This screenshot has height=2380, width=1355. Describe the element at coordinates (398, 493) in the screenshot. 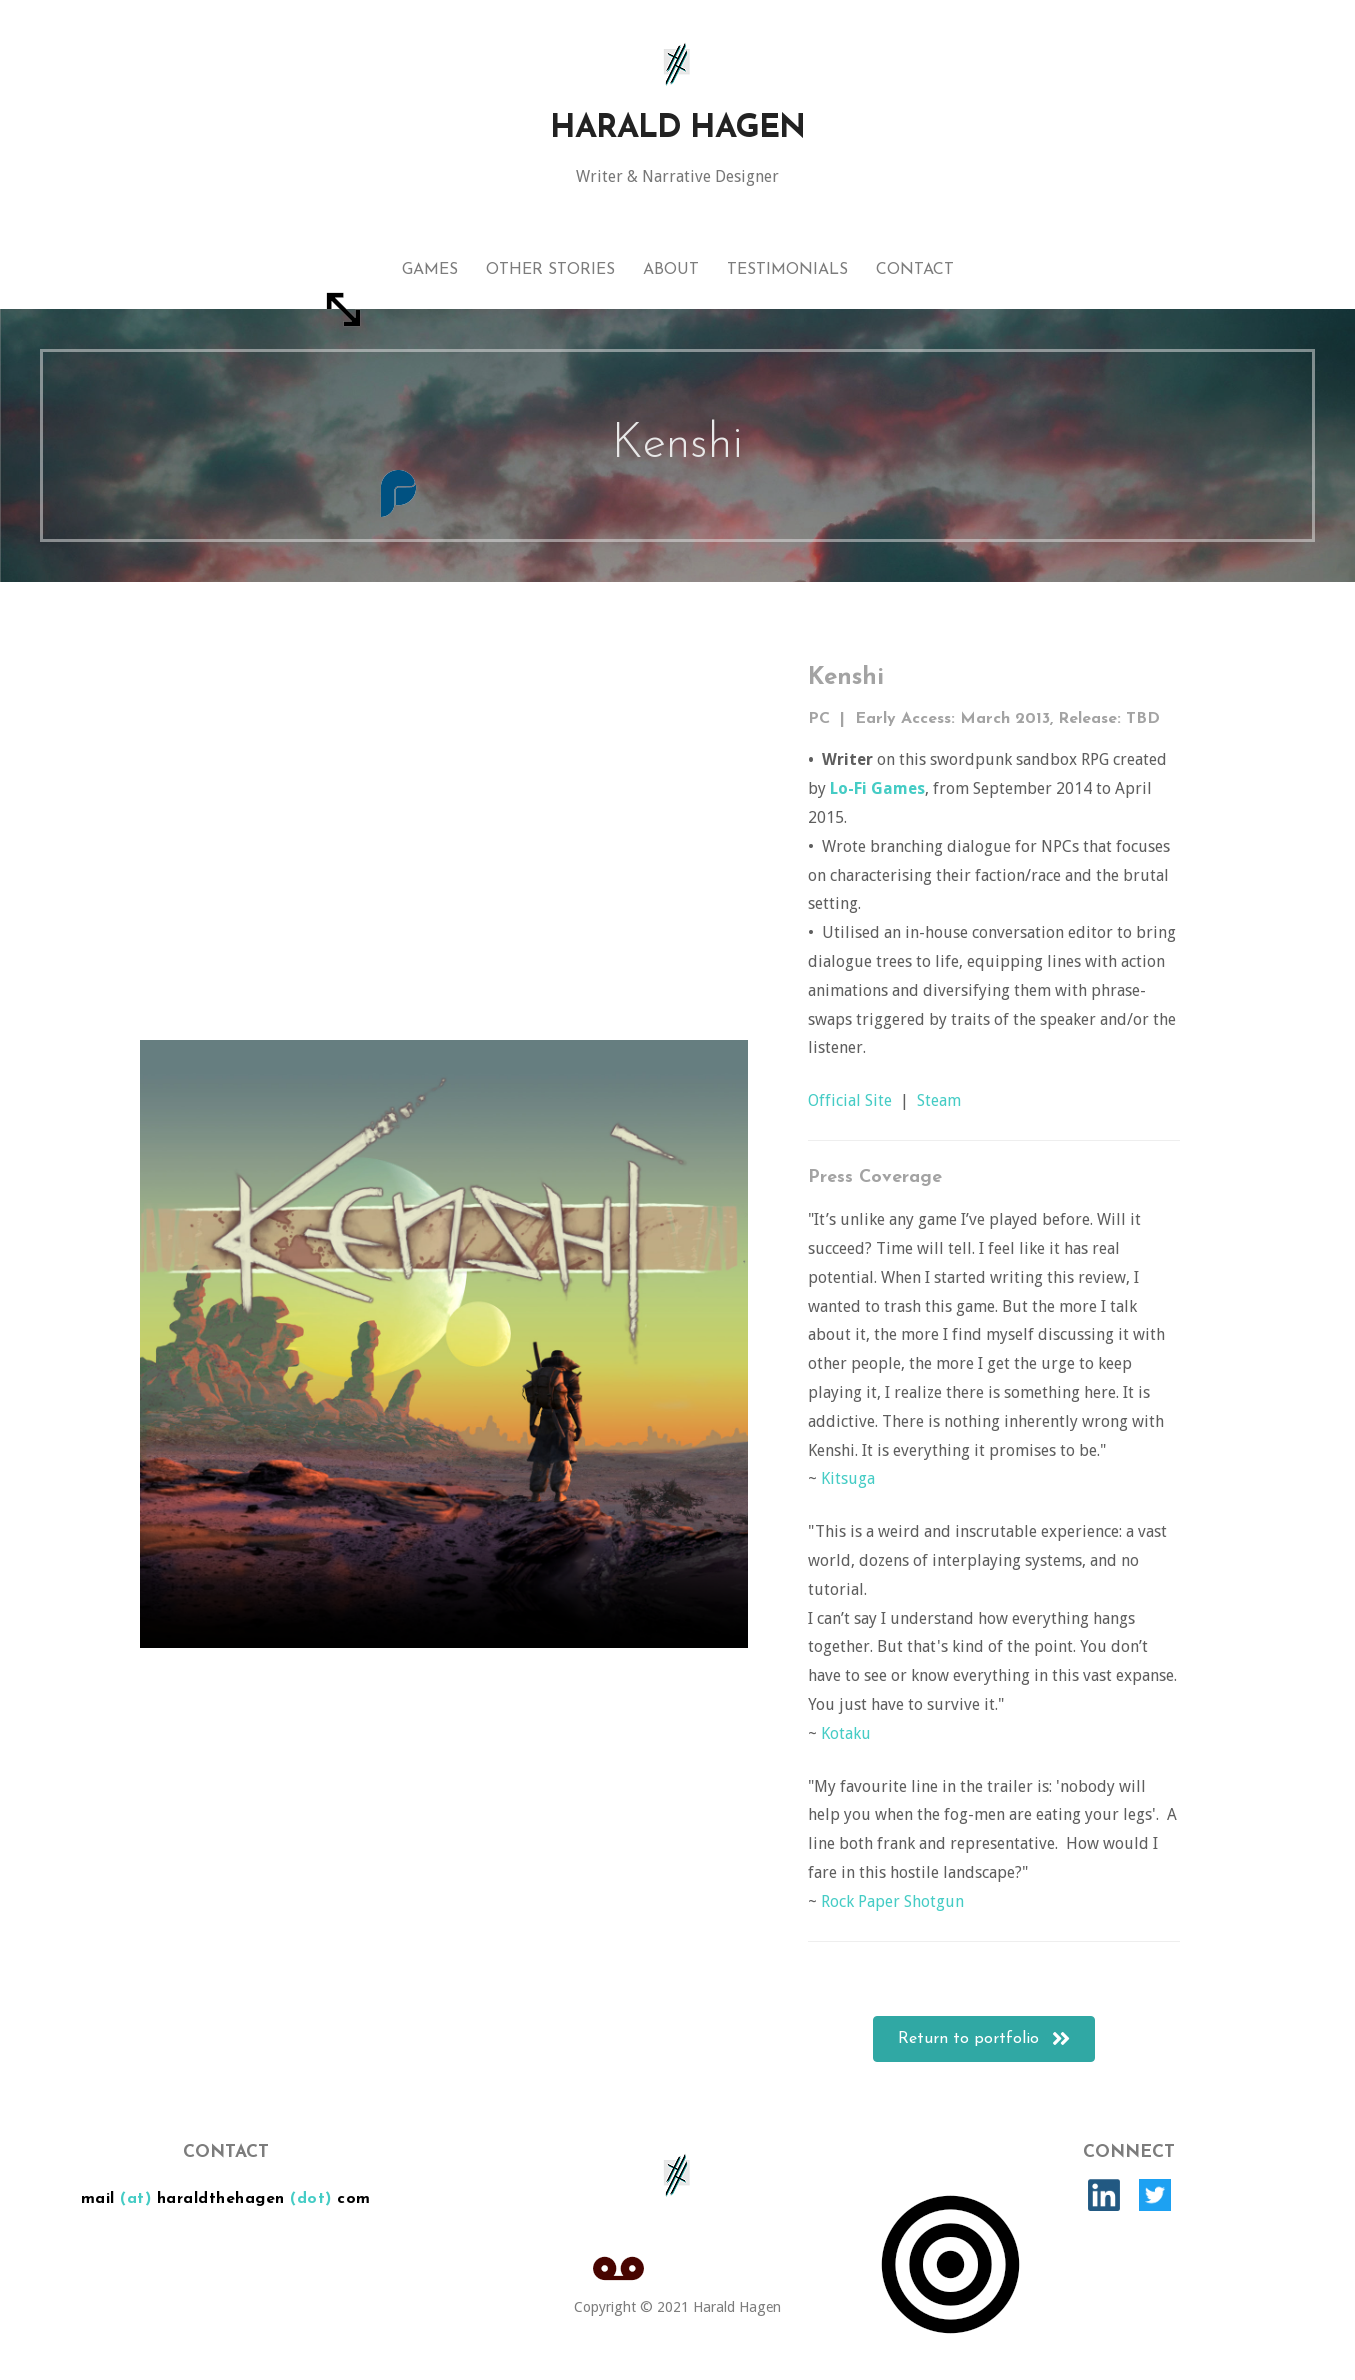

I see `open Plausible Analytics dashboard` at that location.